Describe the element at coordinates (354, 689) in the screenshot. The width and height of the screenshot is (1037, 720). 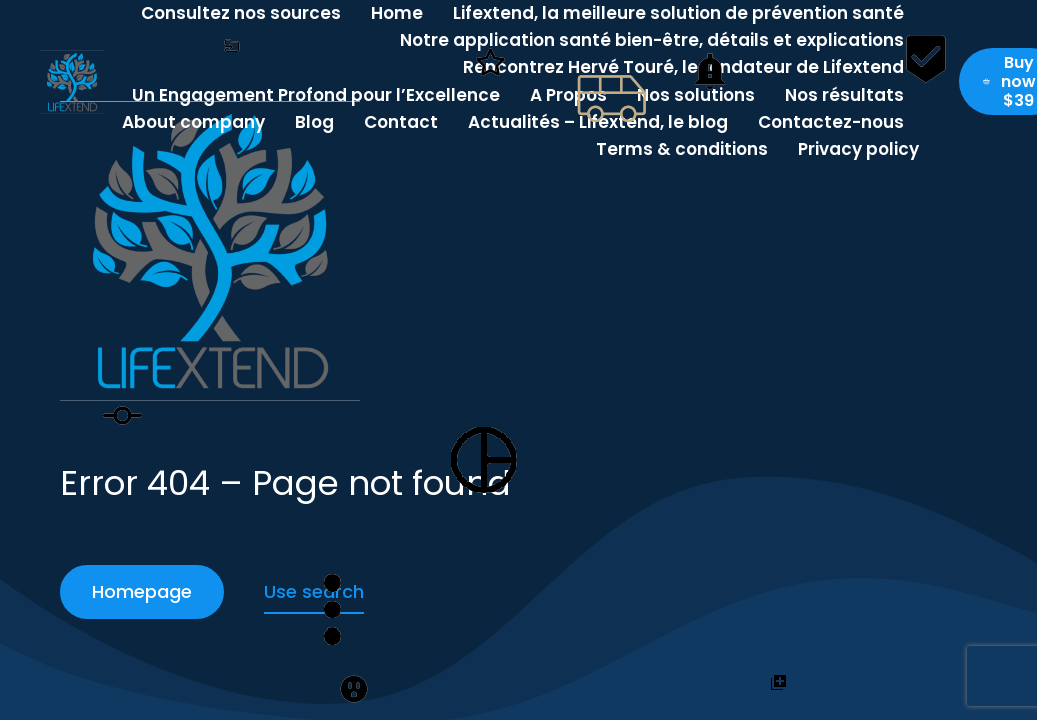
I see `indicates an electrical outlet or power socket` at that location.